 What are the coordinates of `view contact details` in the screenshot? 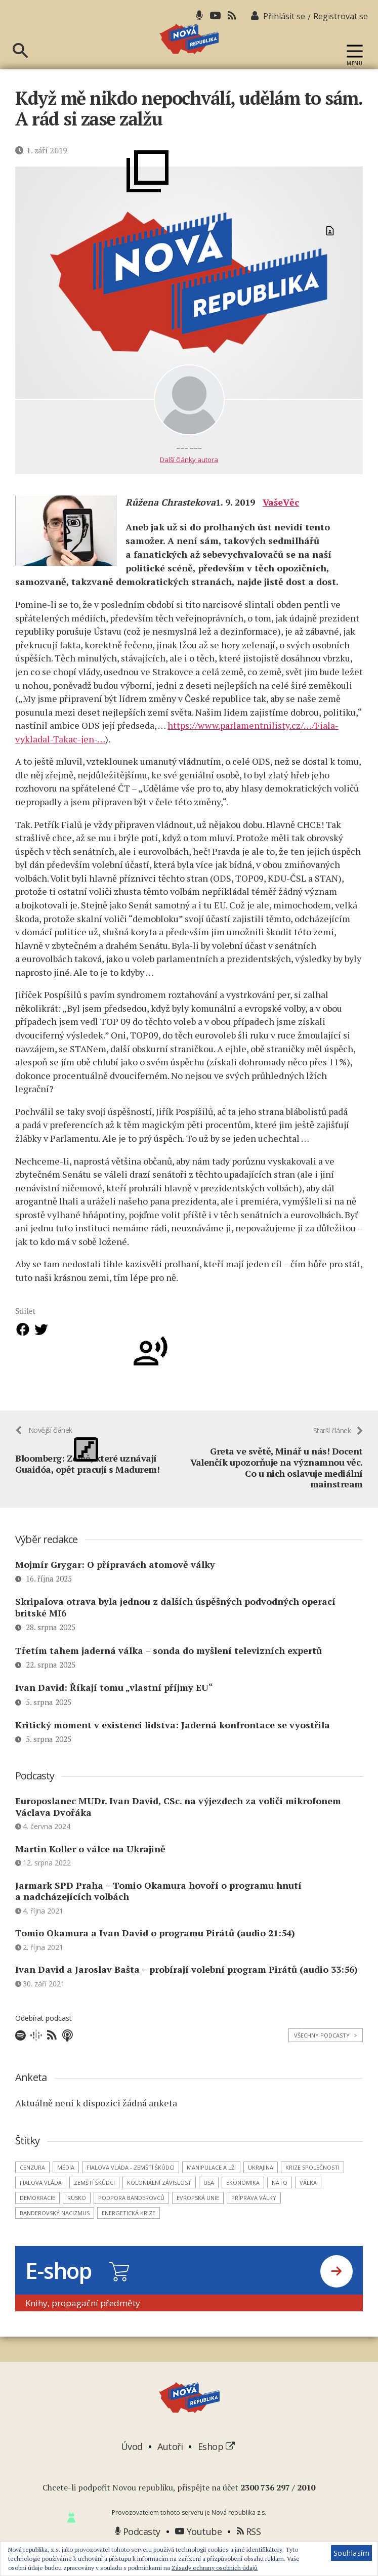 It's located at (330, 231).